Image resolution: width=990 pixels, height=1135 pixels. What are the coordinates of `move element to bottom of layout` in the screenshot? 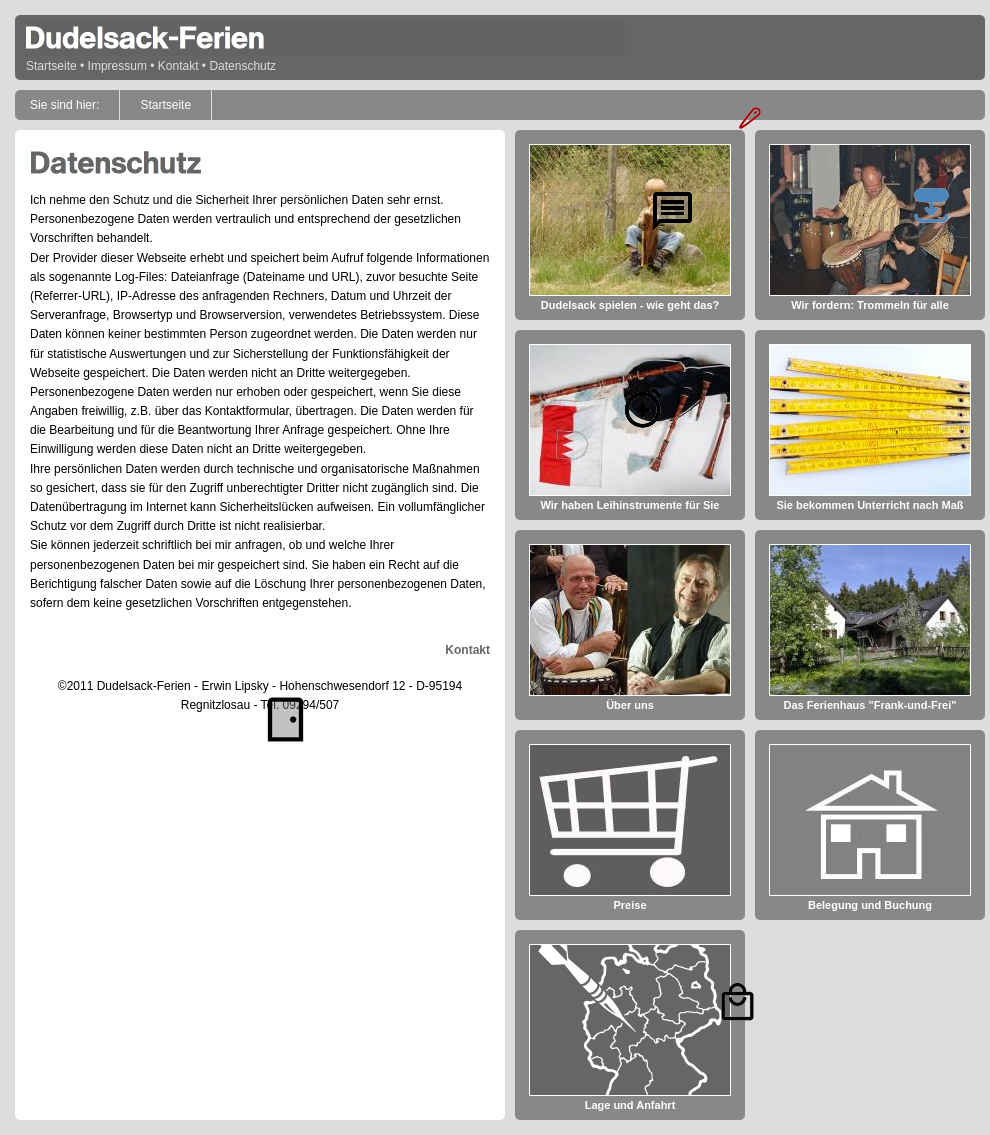 It's located at (931, 205).